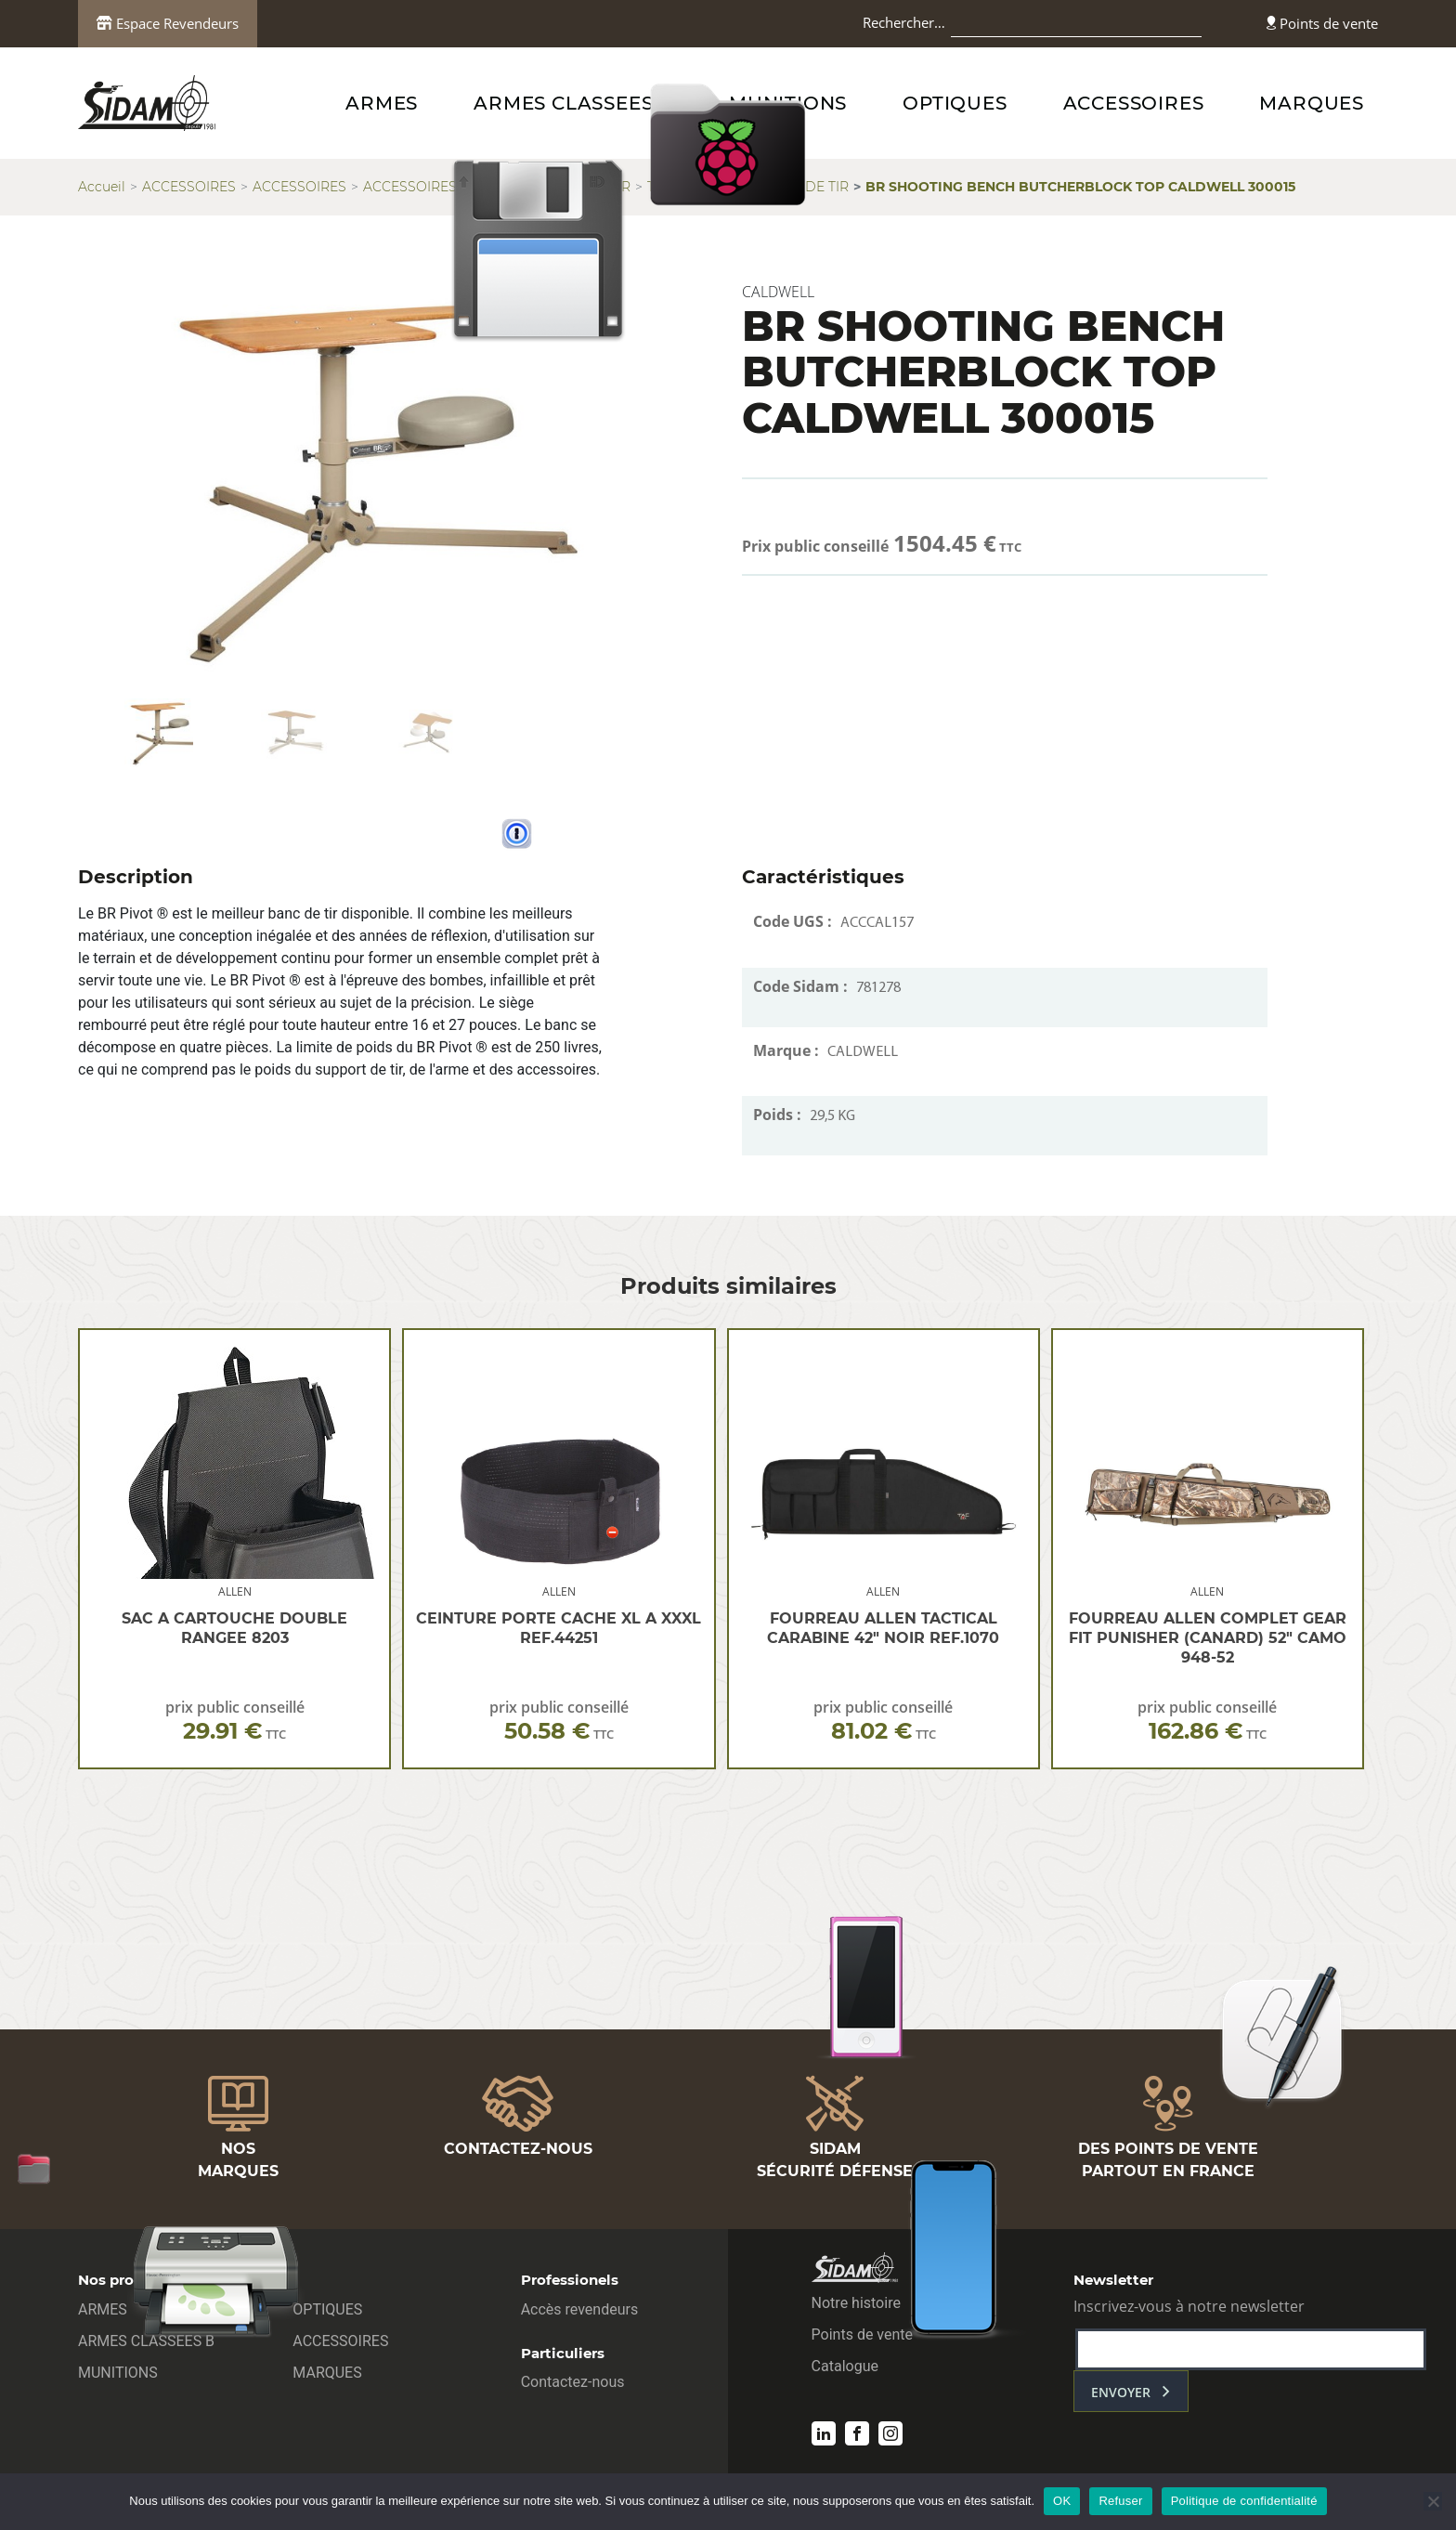 The width and height of the screenshot is (1456, 2530). Describe the element at coordinates (727, 149) in the screenshot. I see `folder containing Raspberry Pi project files` at that location.